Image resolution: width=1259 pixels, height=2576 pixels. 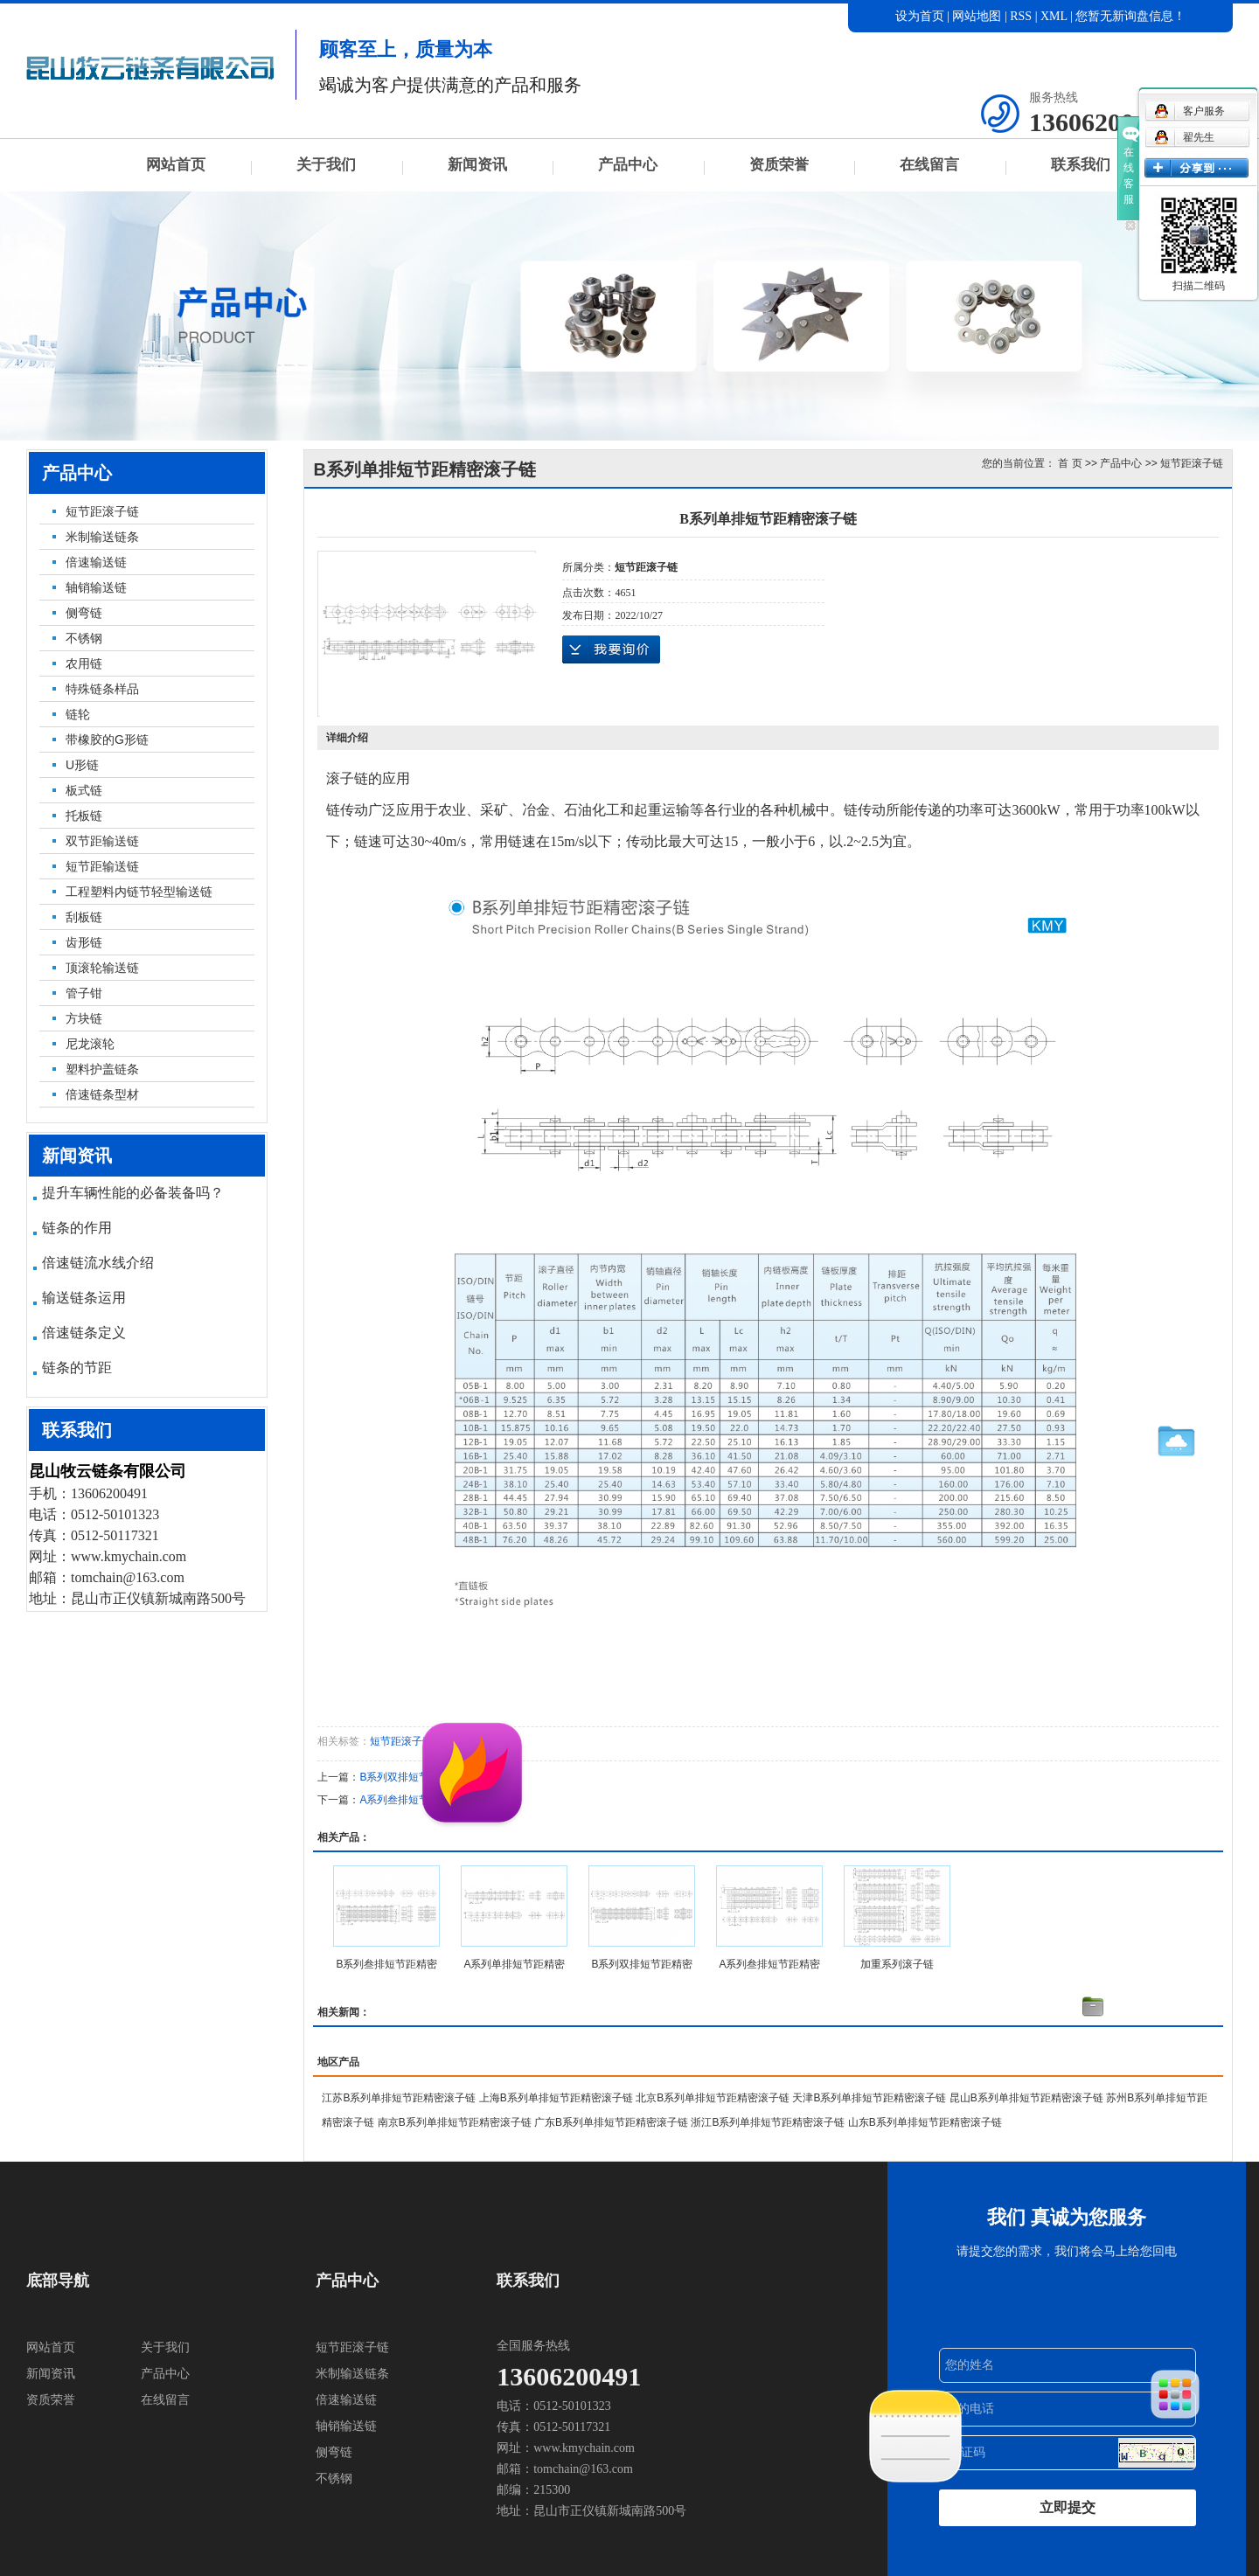 What do you see at coordinates (1175, 2394) in the screenshot?
I see `open Launchpad to view all applications` at bounding box center [1175, 2394].